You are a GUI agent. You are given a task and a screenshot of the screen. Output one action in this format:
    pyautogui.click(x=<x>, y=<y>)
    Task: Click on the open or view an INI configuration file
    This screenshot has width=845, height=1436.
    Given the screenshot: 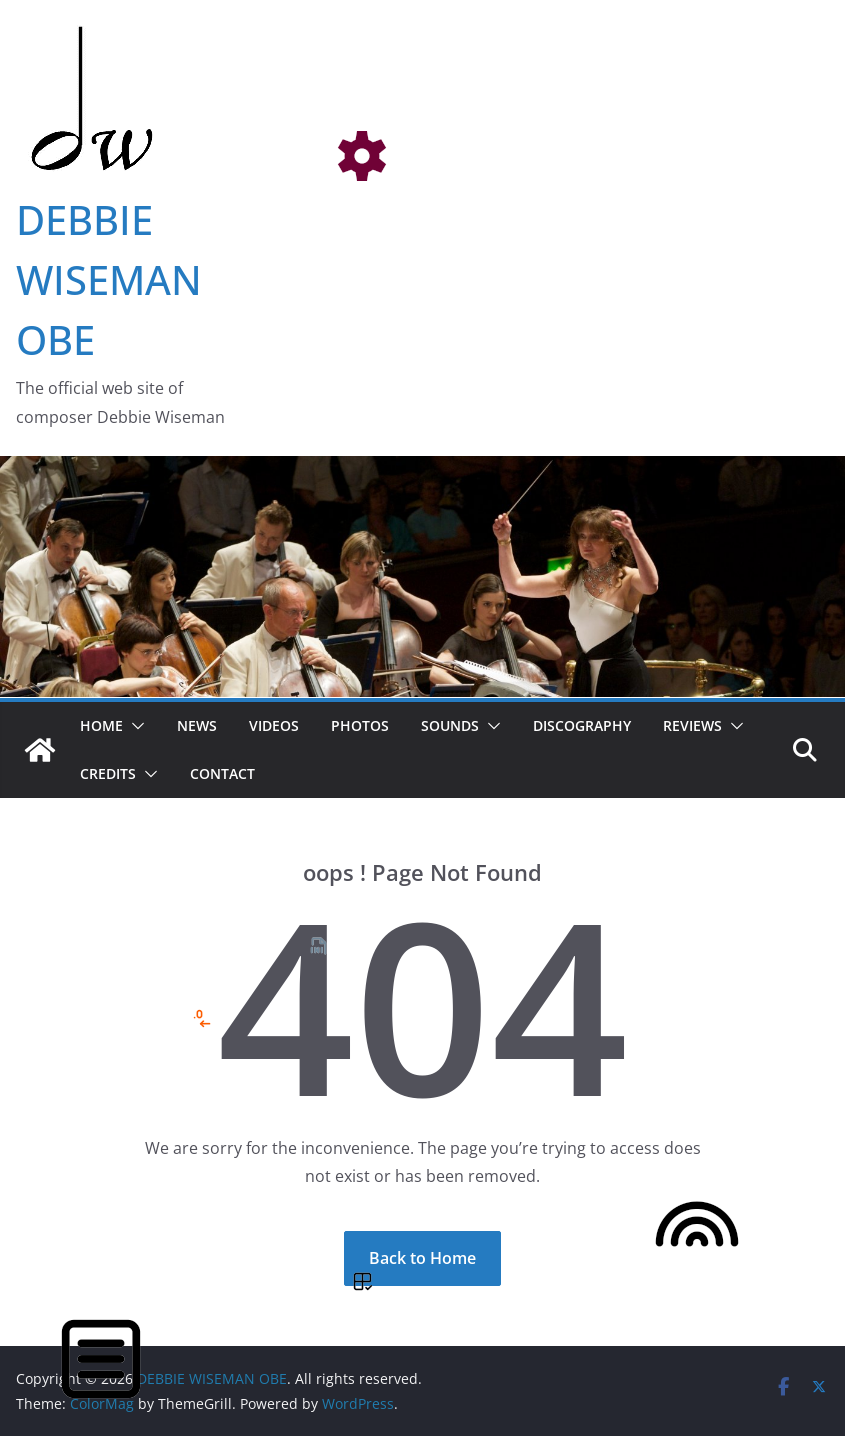 What is the action you would take?
    pyautogui.click(x=319, y=946)
    